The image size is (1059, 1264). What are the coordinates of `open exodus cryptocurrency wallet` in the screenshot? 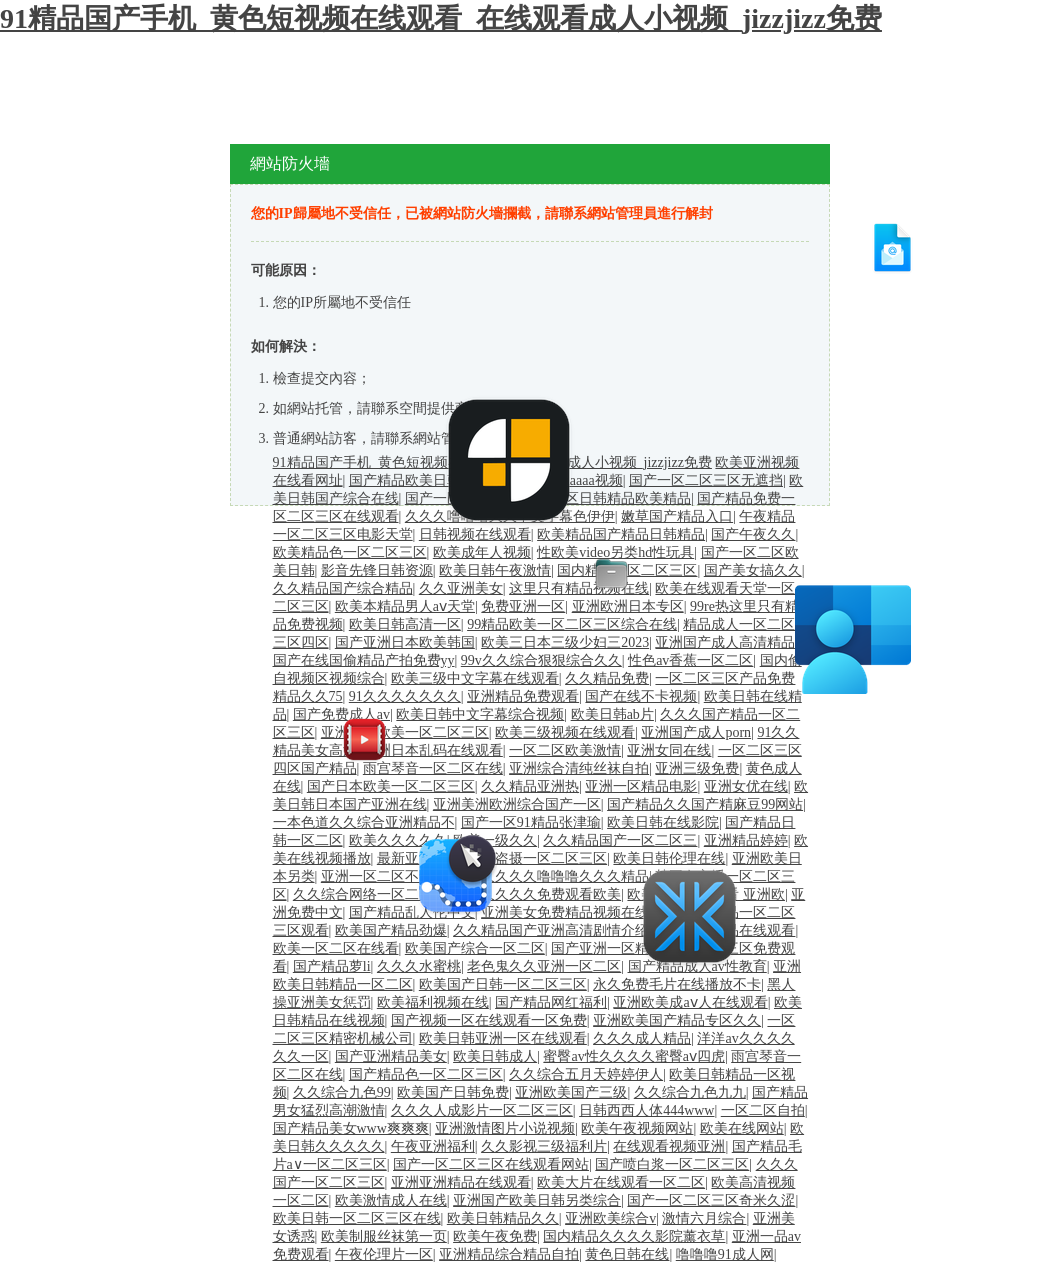 It's located at (689, 916).